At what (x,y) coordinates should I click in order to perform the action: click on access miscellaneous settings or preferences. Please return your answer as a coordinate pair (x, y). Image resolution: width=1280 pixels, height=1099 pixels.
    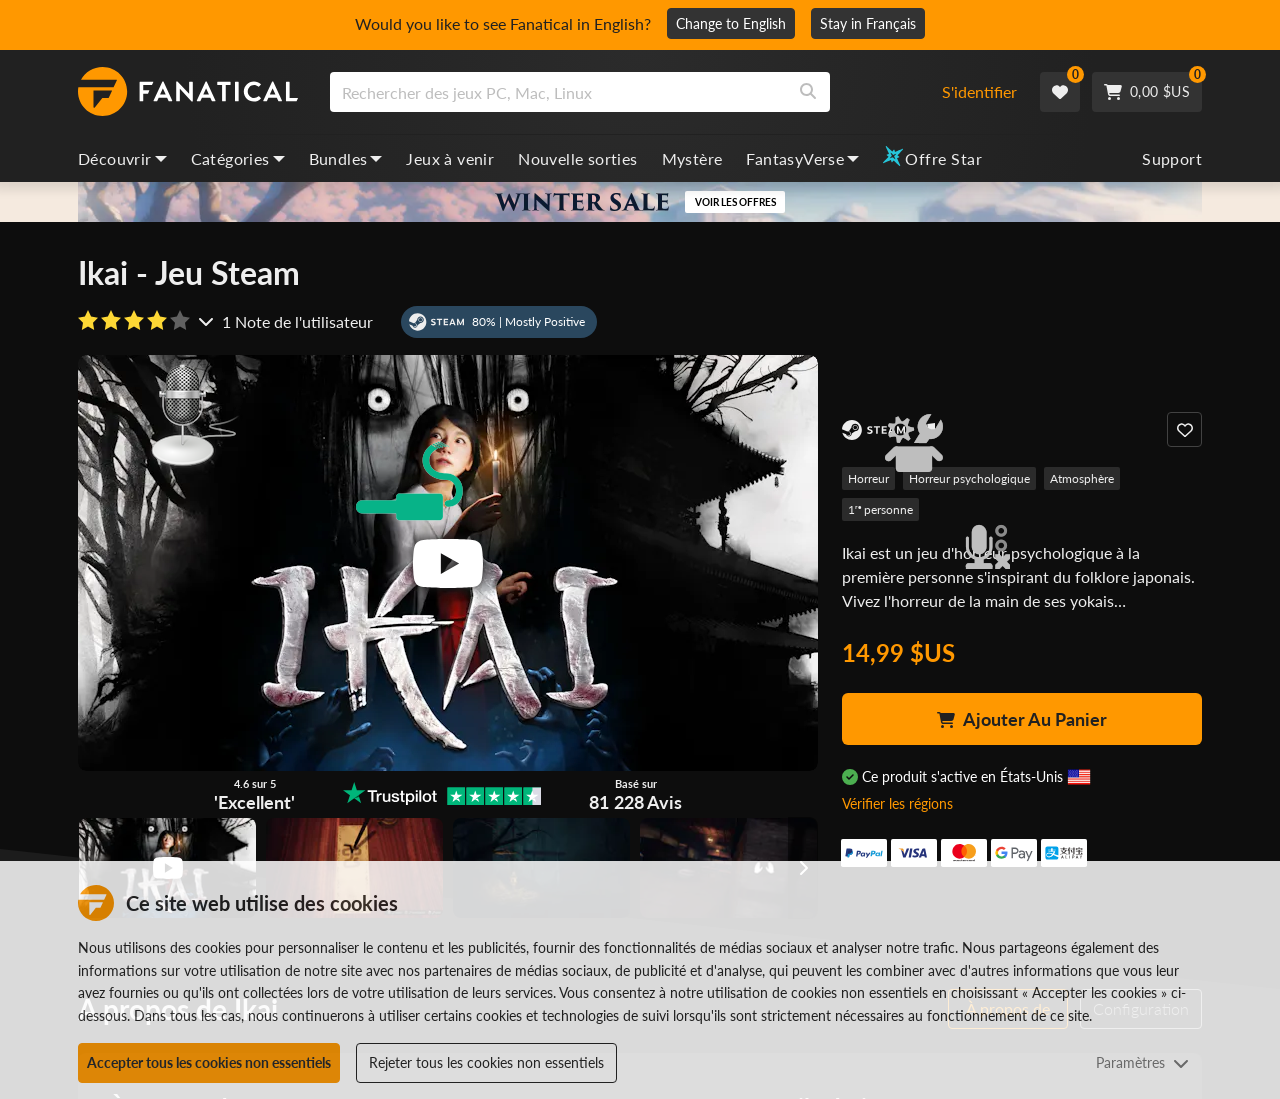
    Looking at the image, I should click on (914, 443).